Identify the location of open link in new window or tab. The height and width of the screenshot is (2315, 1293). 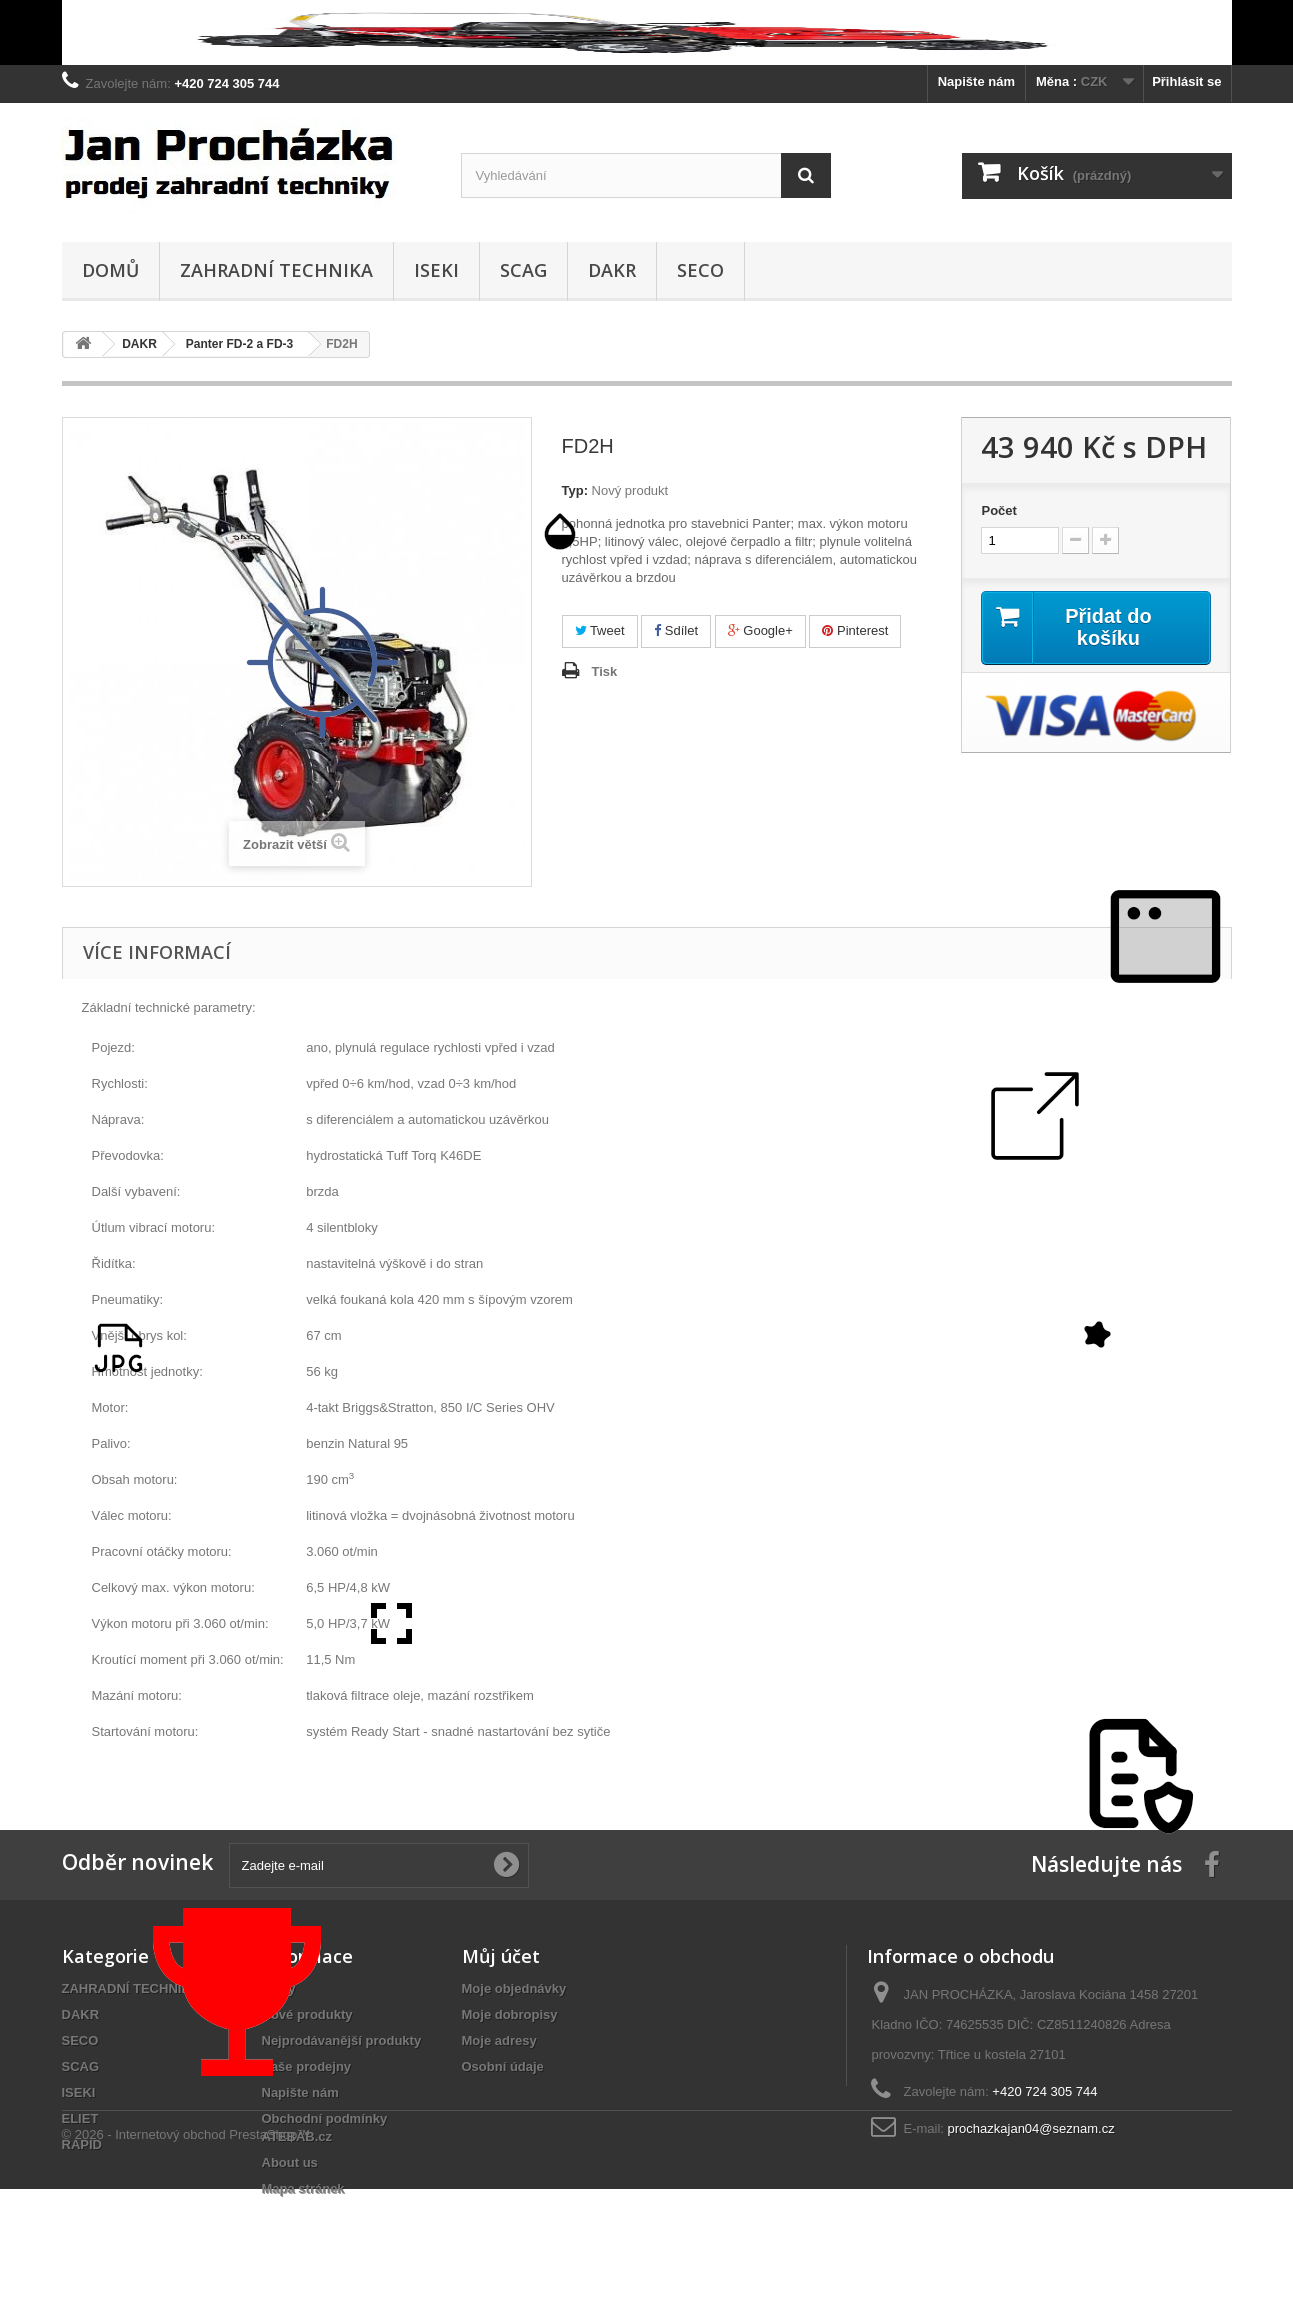
(1035, 1116).